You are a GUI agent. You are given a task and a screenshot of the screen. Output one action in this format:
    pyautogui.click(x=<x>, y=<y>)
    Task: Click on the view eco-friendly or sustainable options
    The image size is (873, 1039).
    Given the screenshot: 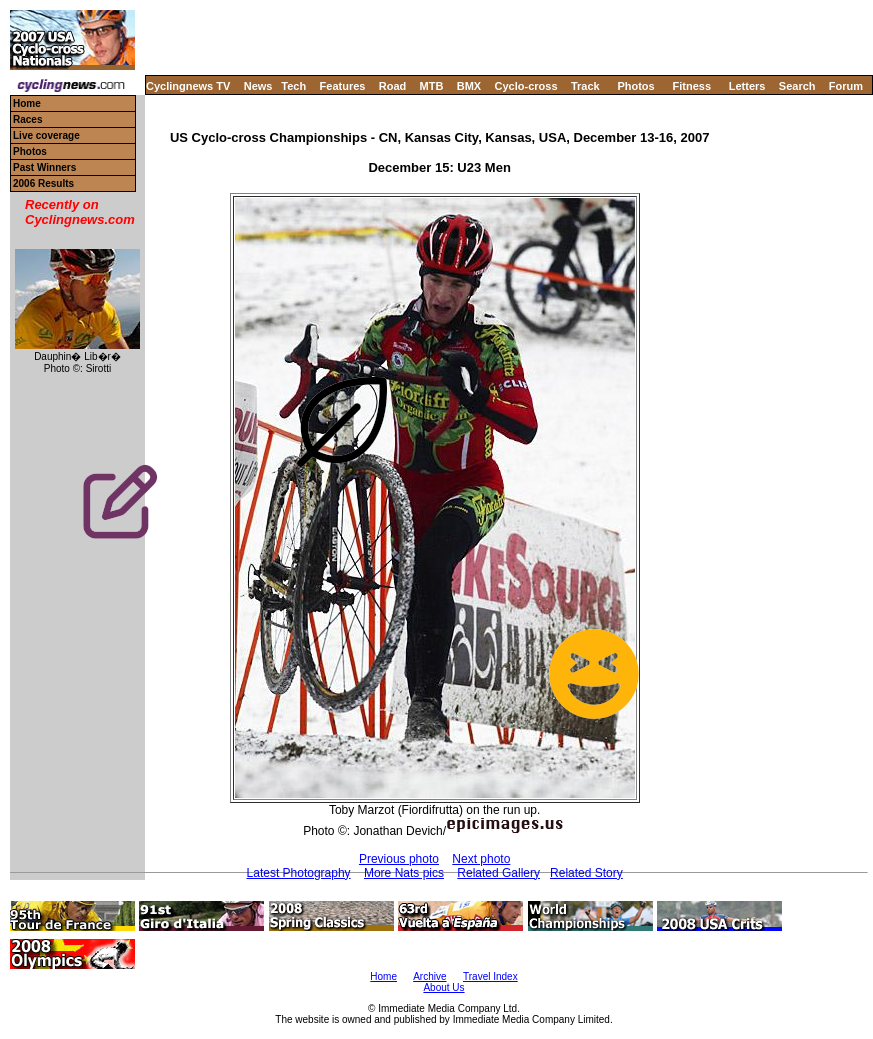 What is the action you would take?
    pyautogui.click(x=342, y=422)
    